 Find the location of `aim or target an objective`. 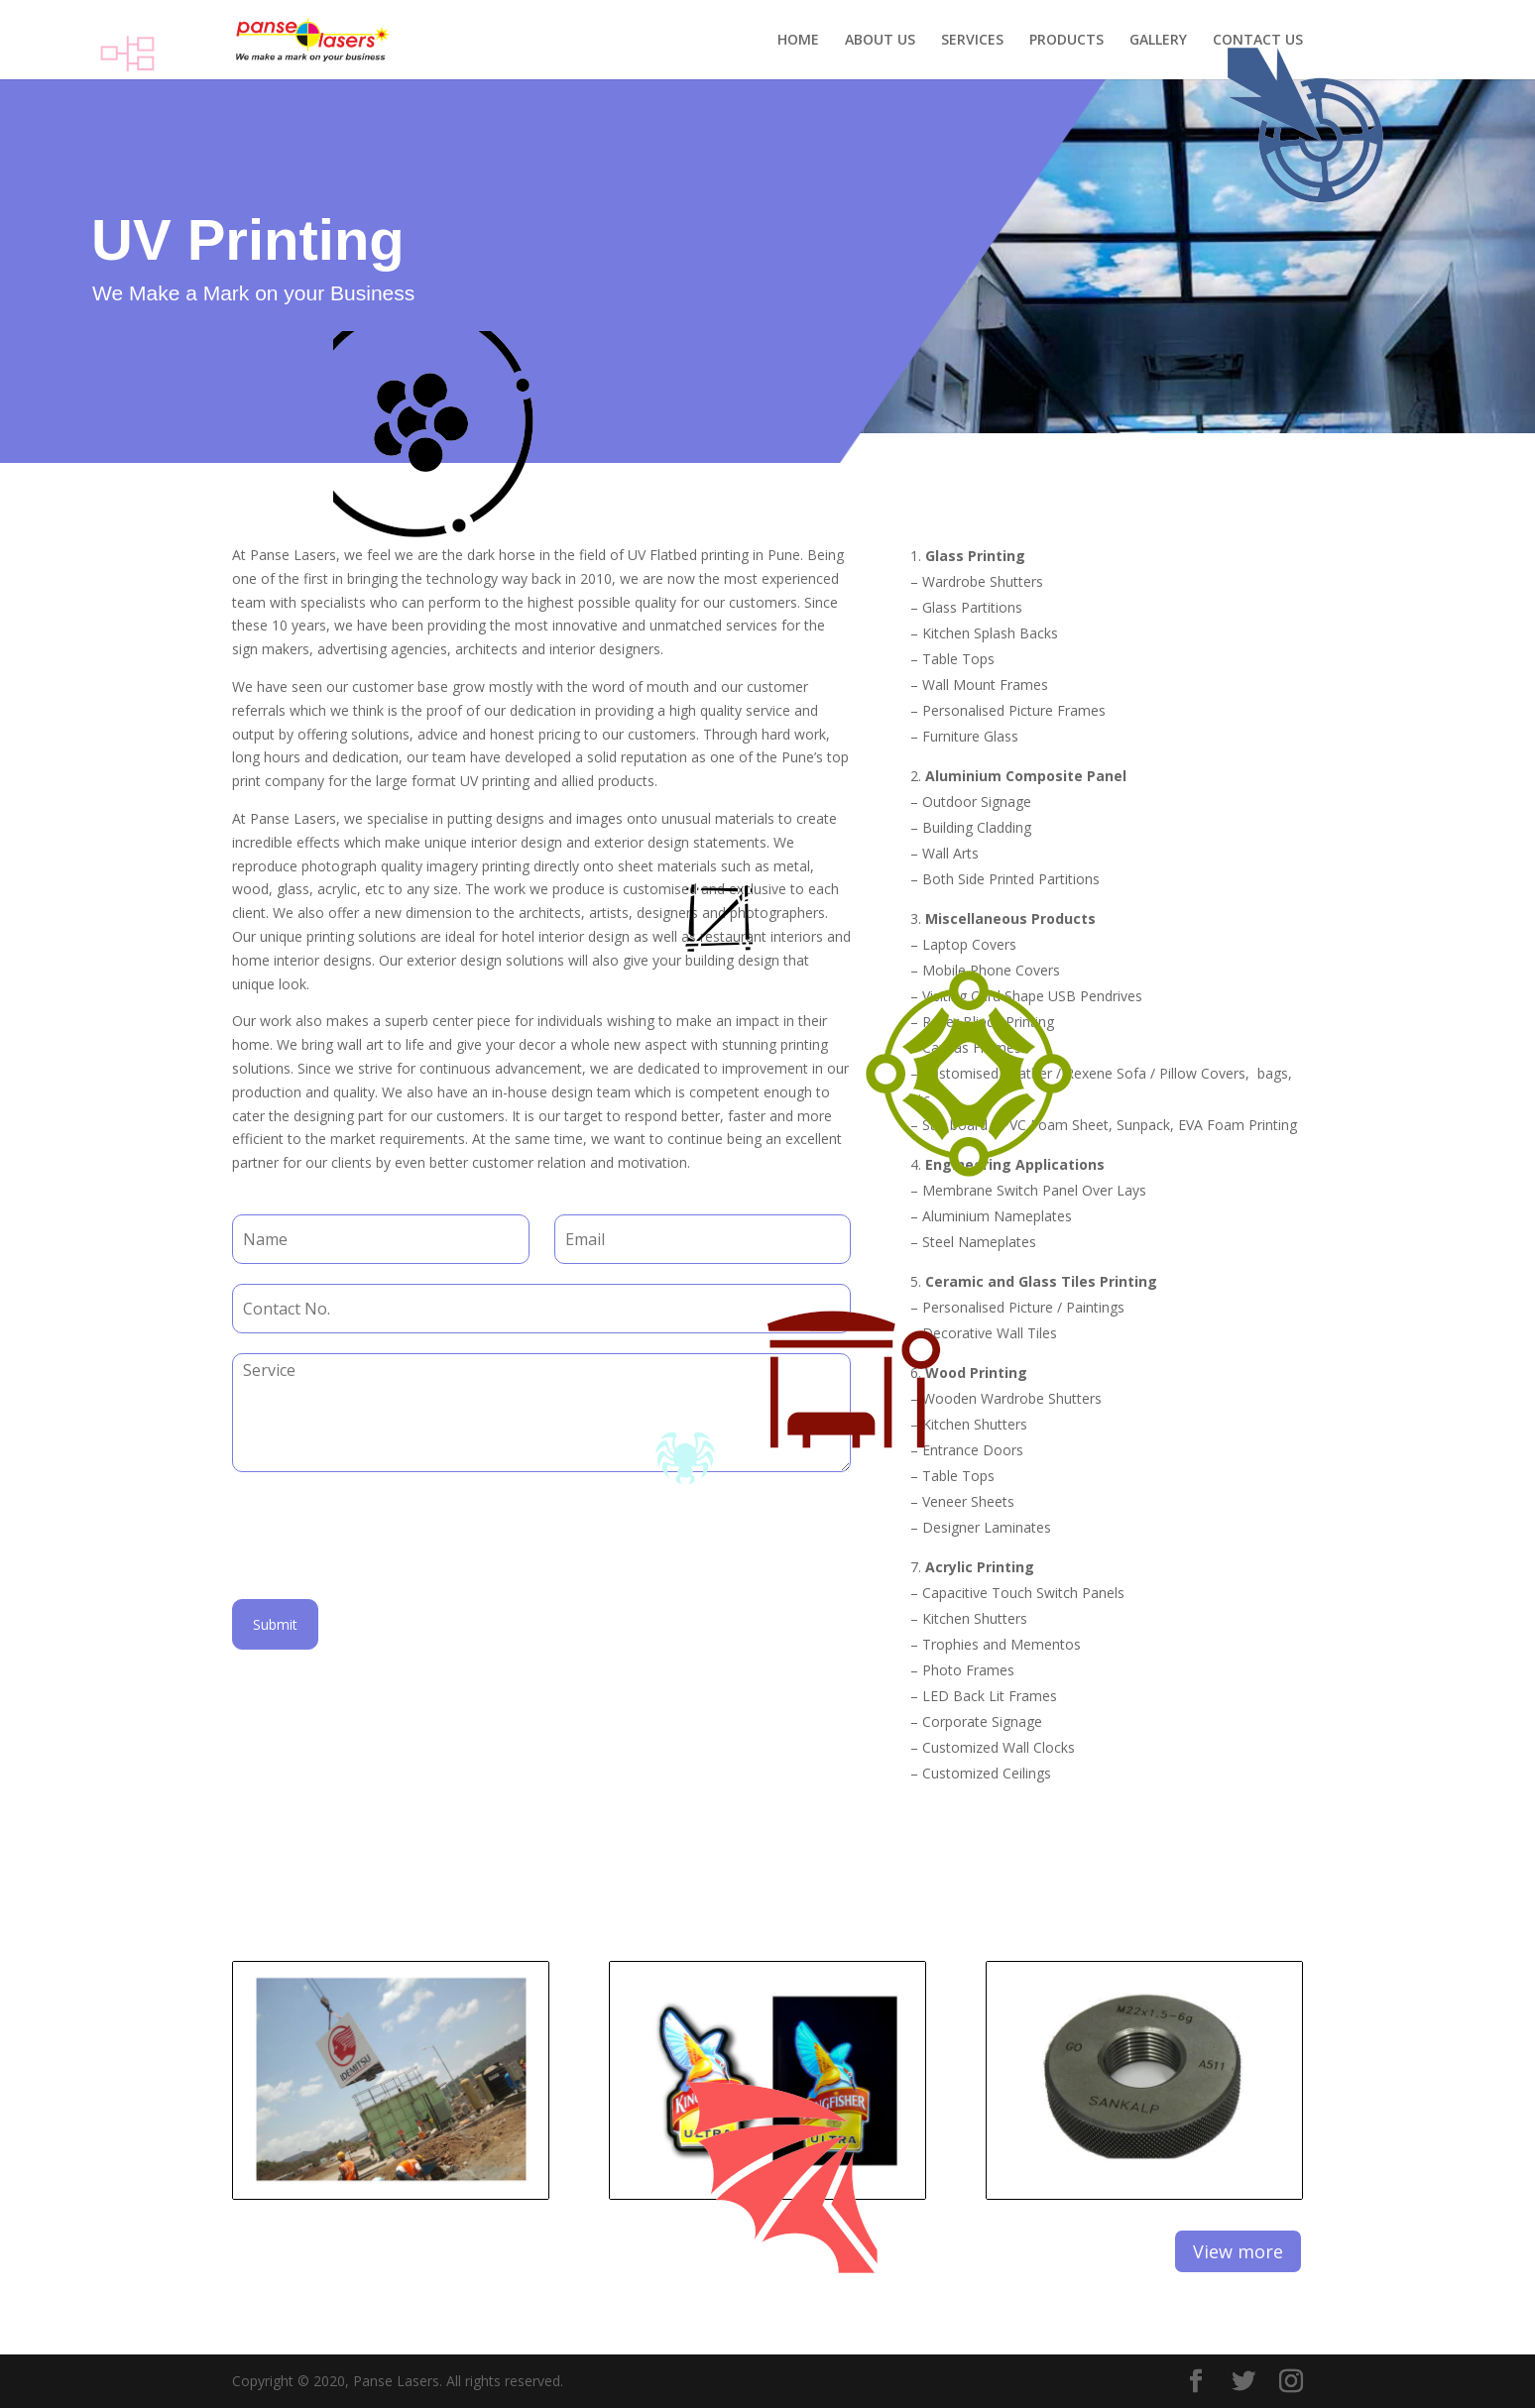

aim or target an objective is located at coordinates (1305, 125).